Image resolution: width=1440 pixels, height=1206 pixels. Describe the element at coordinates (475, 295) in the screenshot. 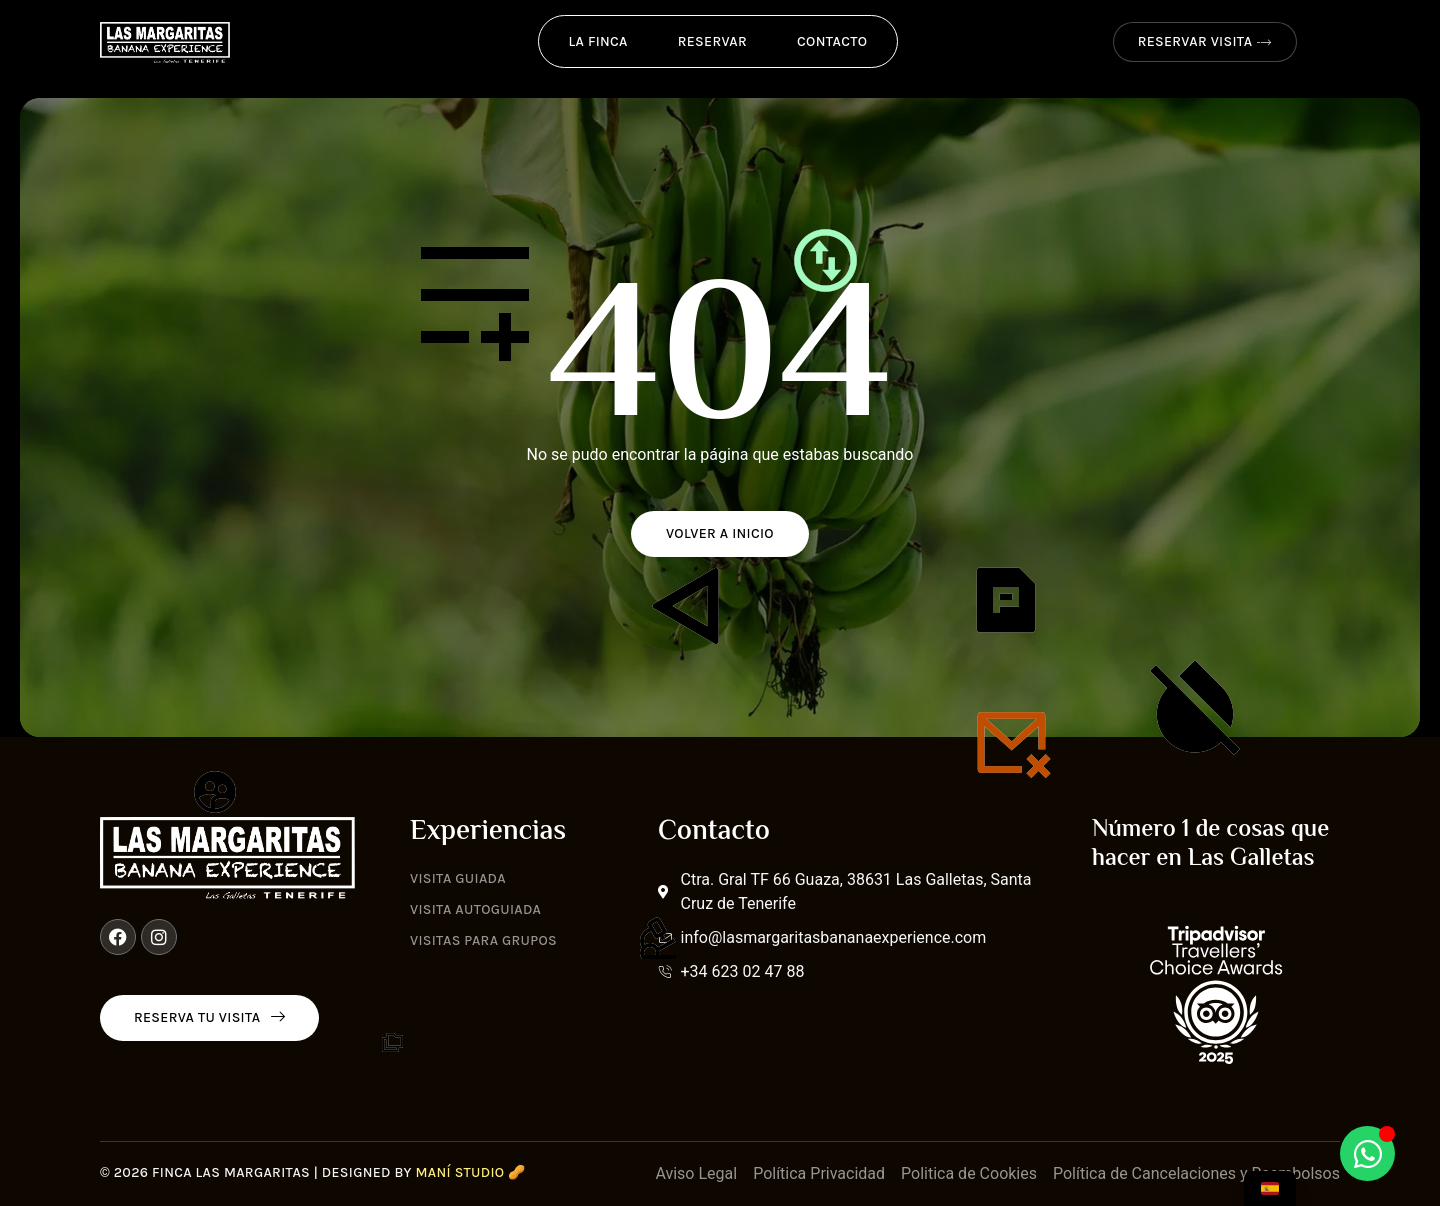

I see `add a new menu item` at that location.